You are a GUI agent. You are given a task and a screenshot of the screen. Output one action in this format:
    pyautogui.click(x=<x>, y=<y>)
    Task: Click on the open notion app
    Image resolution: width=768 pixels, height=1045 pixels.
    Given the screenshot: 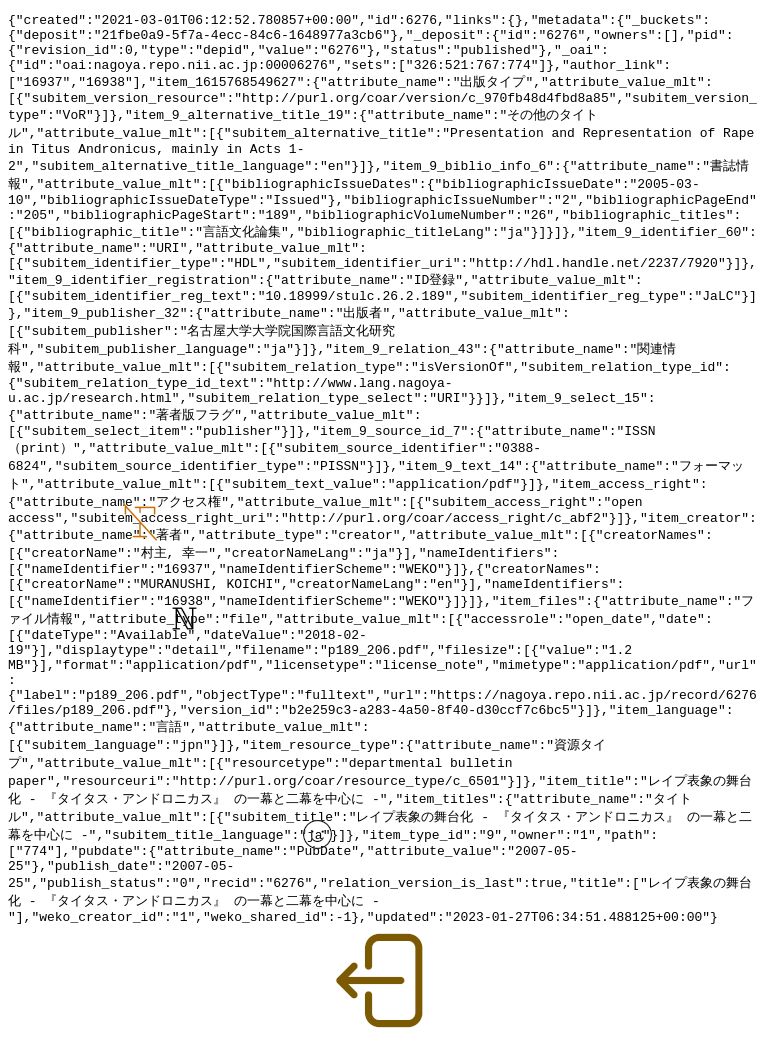 What is the action you would take?
    pyautogui.click(x=184, y=618)
    